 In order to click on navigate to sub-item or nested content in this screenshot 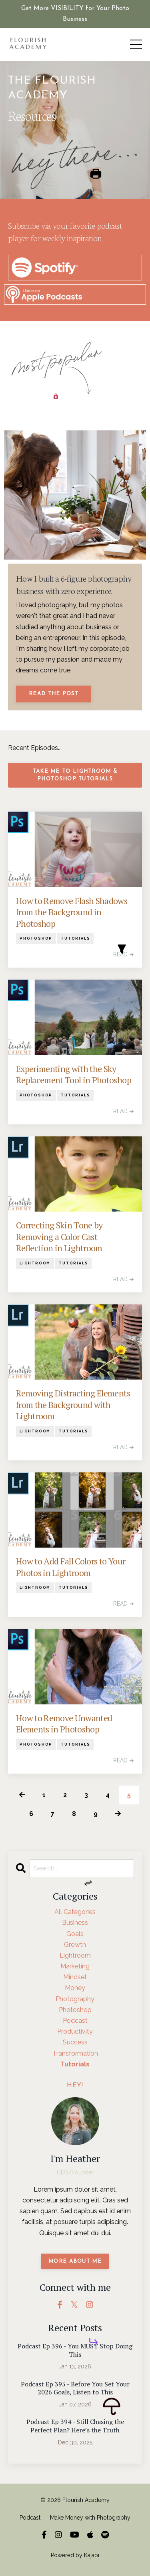, I will do `click(93, 2342)`.